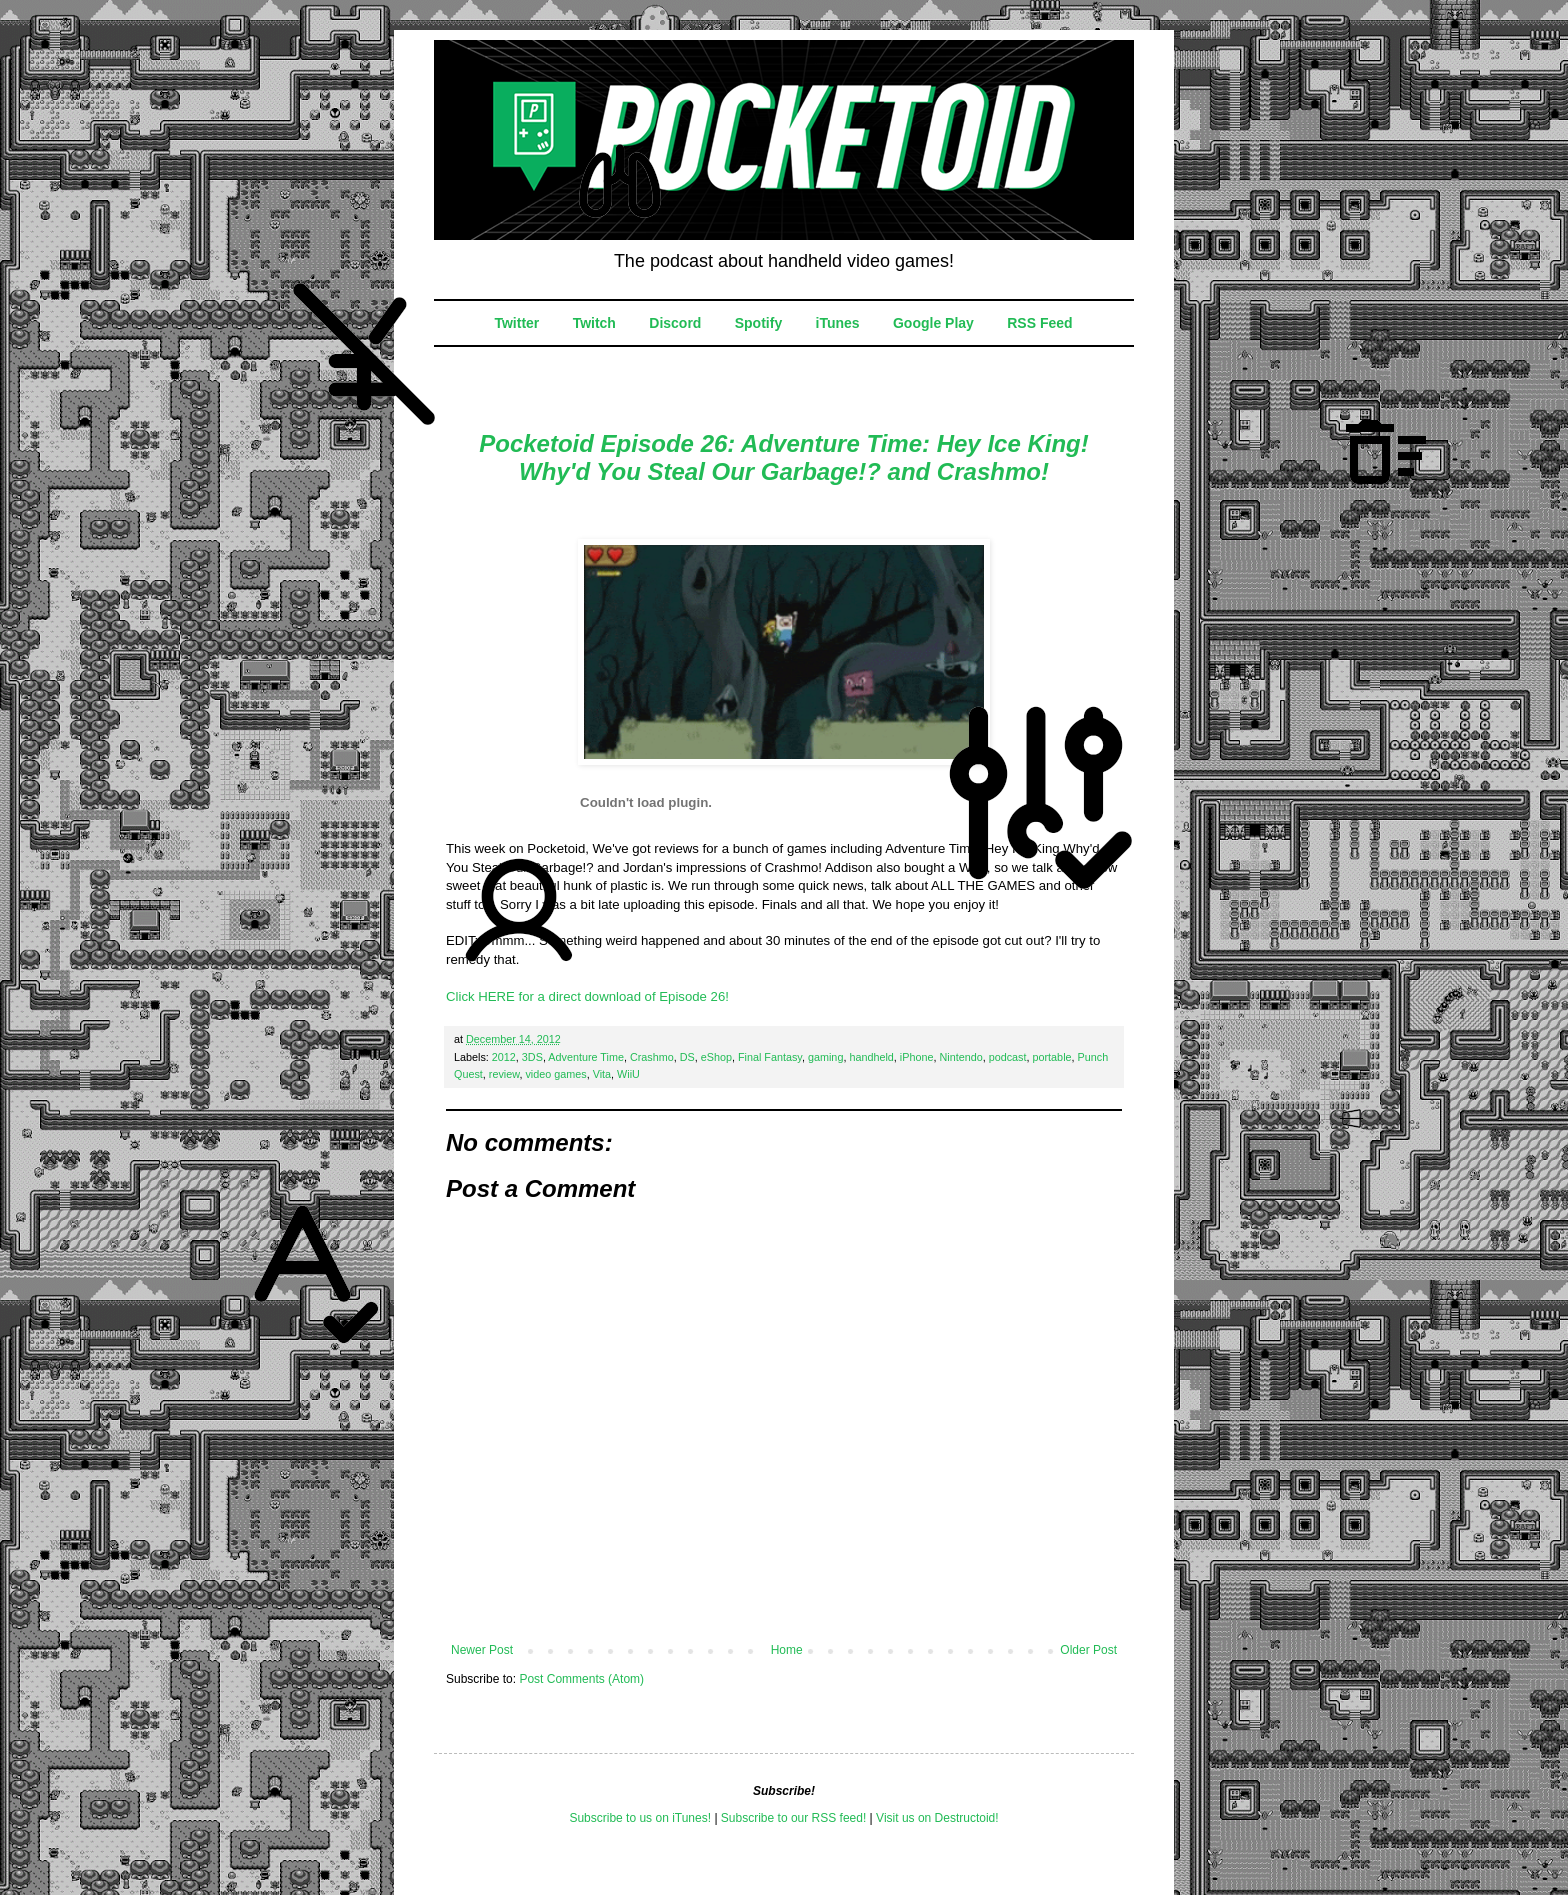  What do you see at coordinates (1351, 1118) in the screenshot?
I see `adjust perspective or viewing angle` at bounding box center [1351, 1118].